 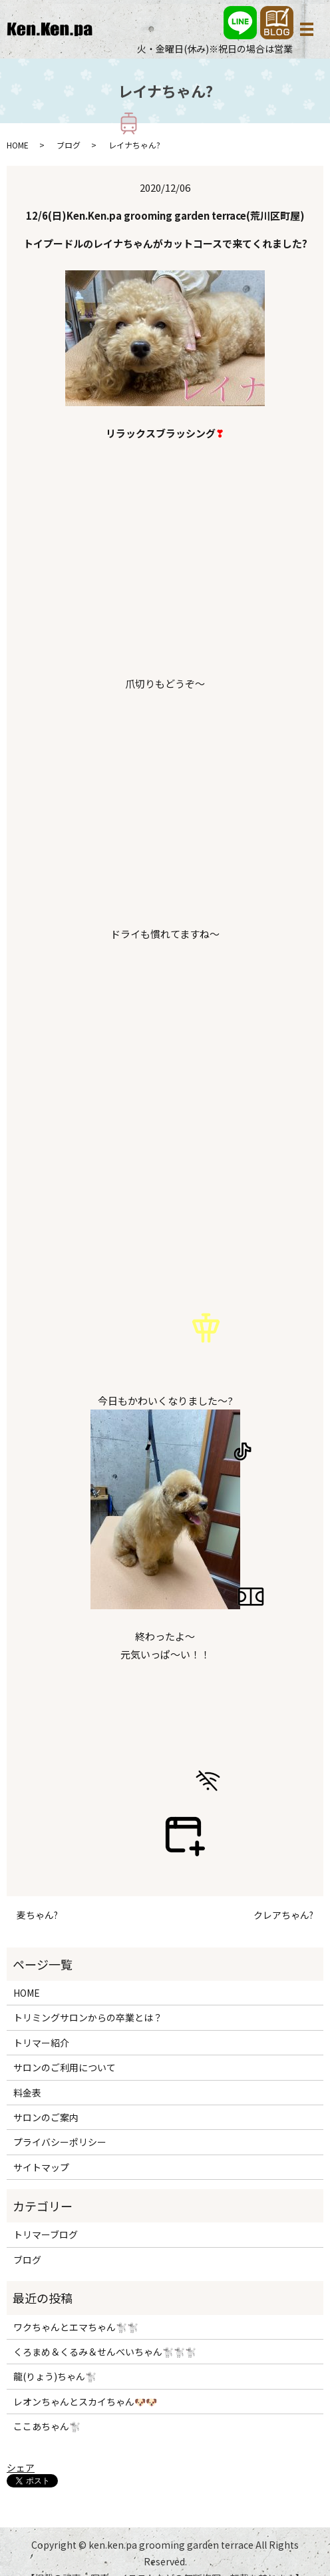 I want to click on open TikTok app, so click(x=242, y=1451).